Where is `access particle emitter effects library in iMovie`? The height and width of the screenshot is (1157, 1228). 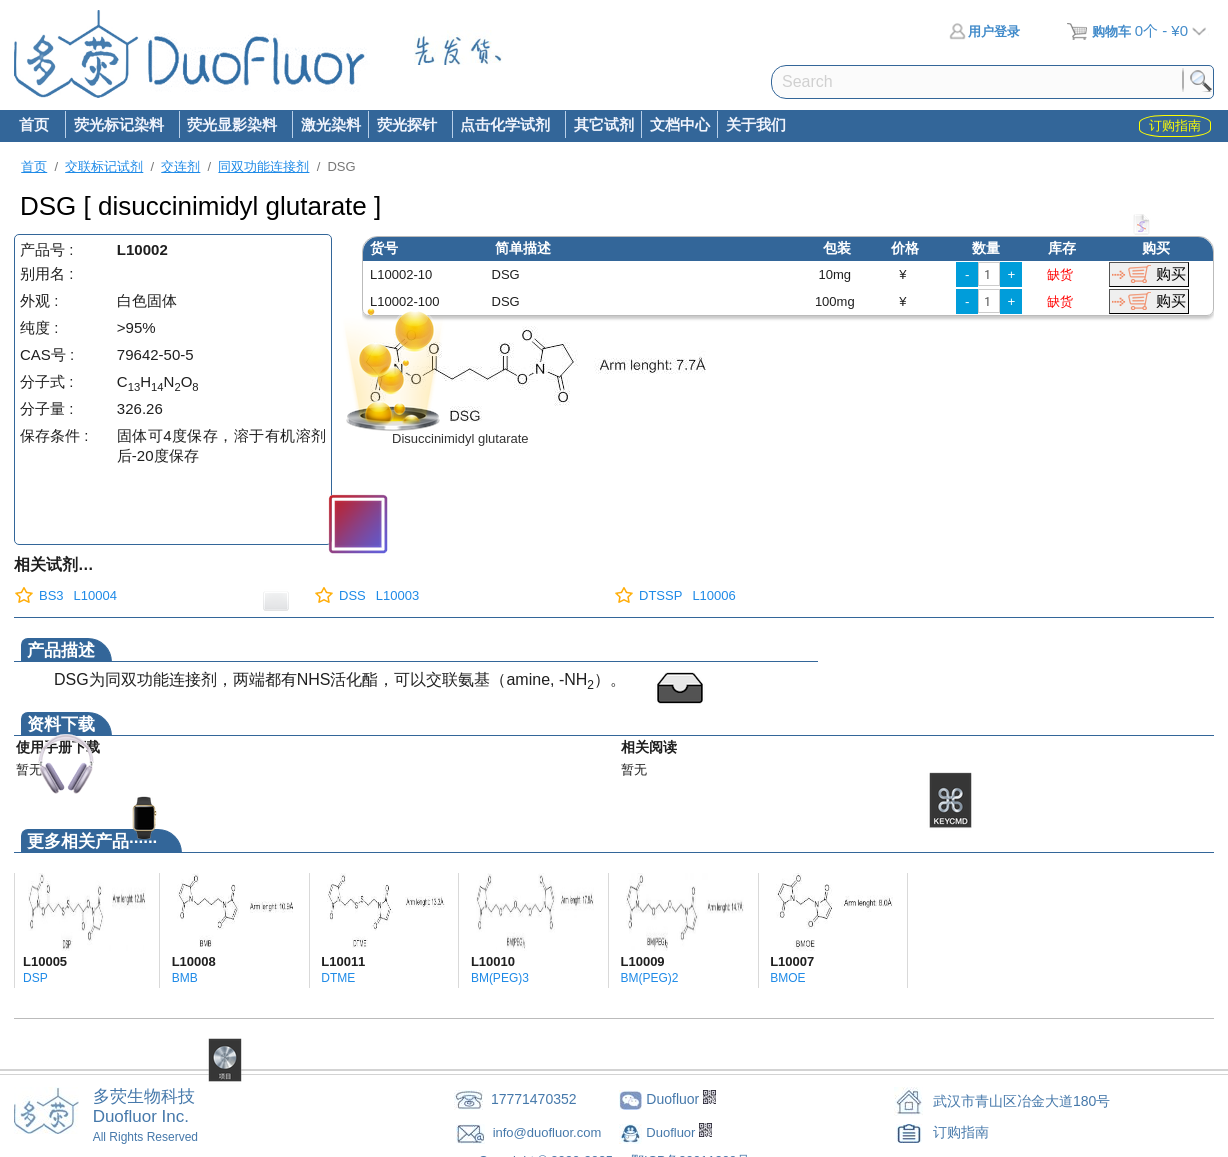
access particle emitter effects library in iMovie is located at coordinates (393, 367).